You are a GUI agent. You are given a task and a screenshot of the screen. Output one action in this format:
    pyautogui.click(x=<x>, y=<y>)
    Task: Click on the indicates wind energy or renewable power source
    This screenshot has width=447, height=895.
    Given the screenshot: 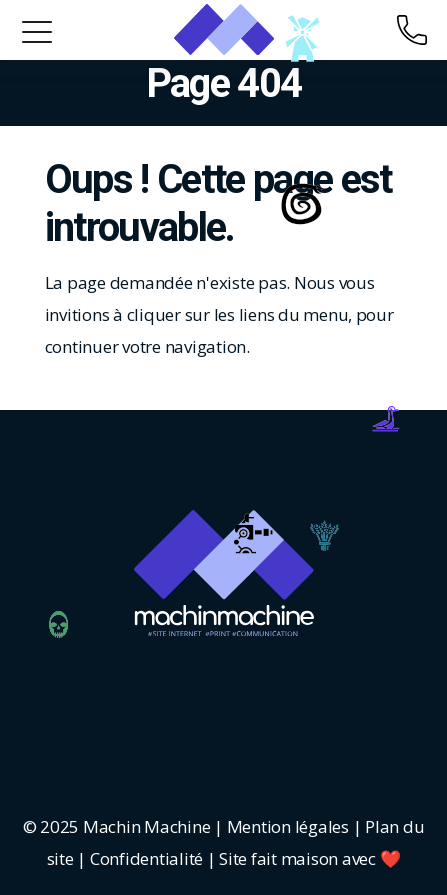 What is the action you would take?
    pyautogui.click(x=302, y=38)
    